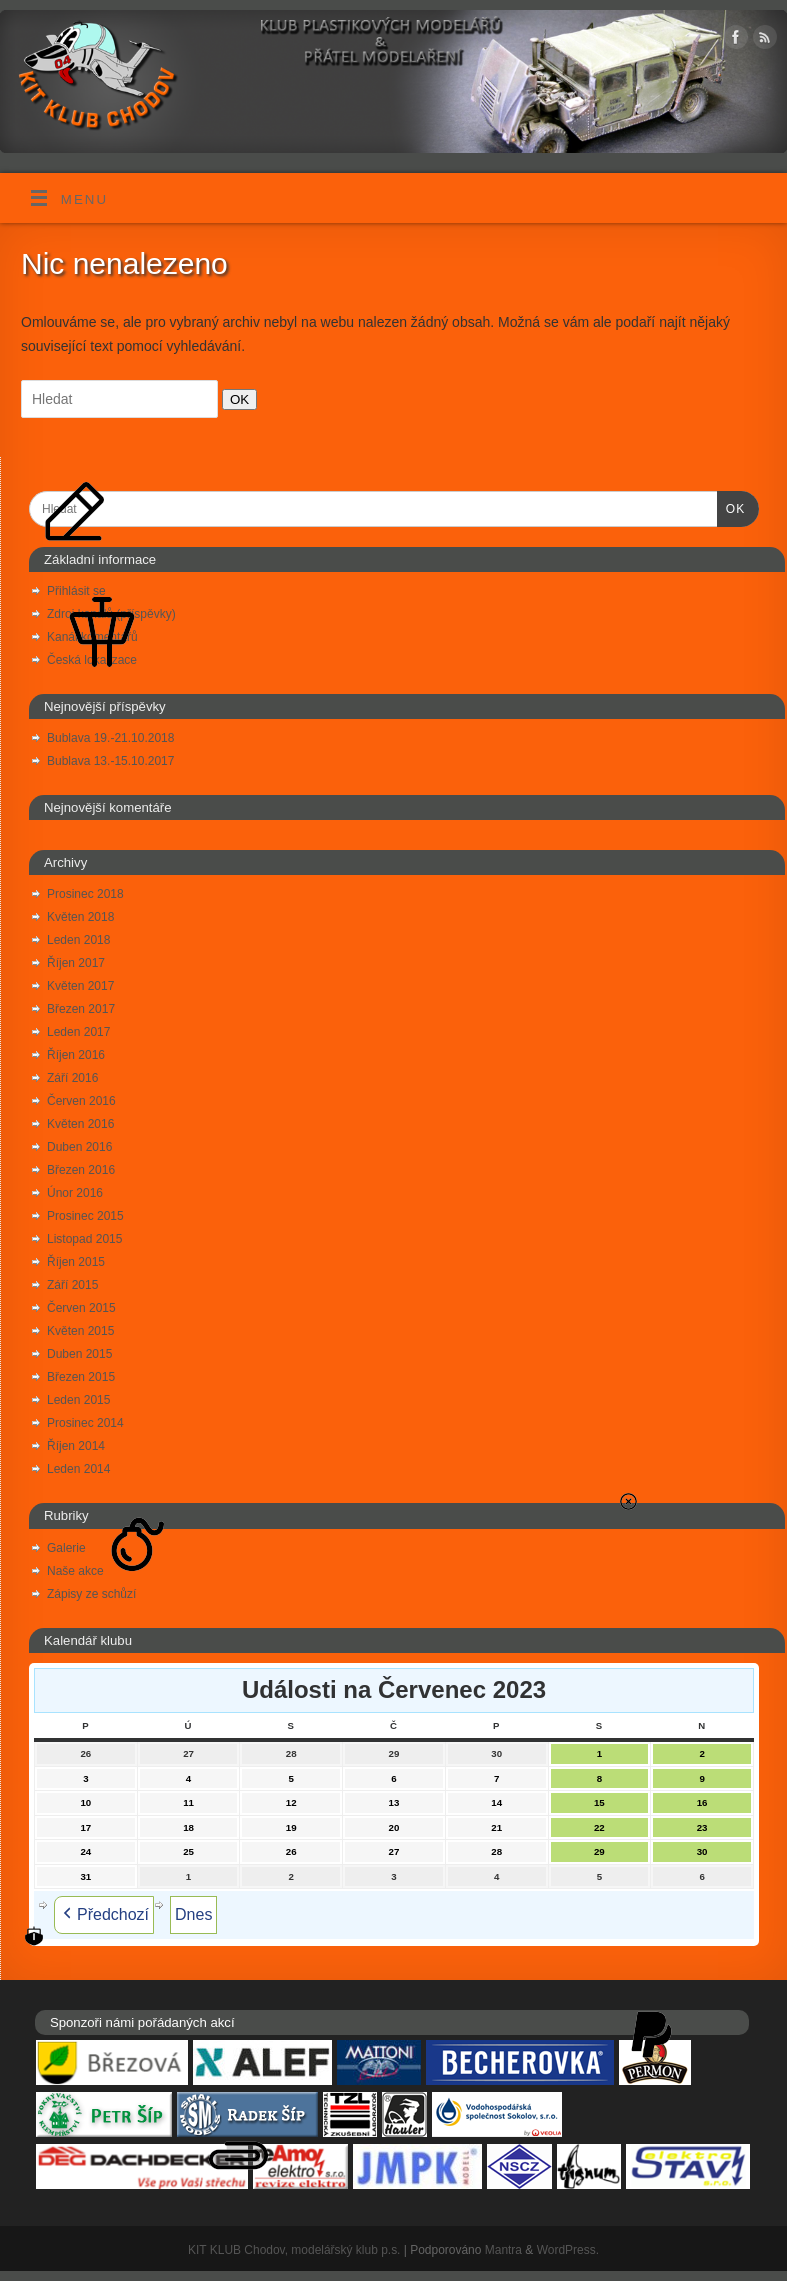  What do you see at coordinates (73, 512) in the screenshot?
I see `edit text or content` at bounding box center [73, 512].